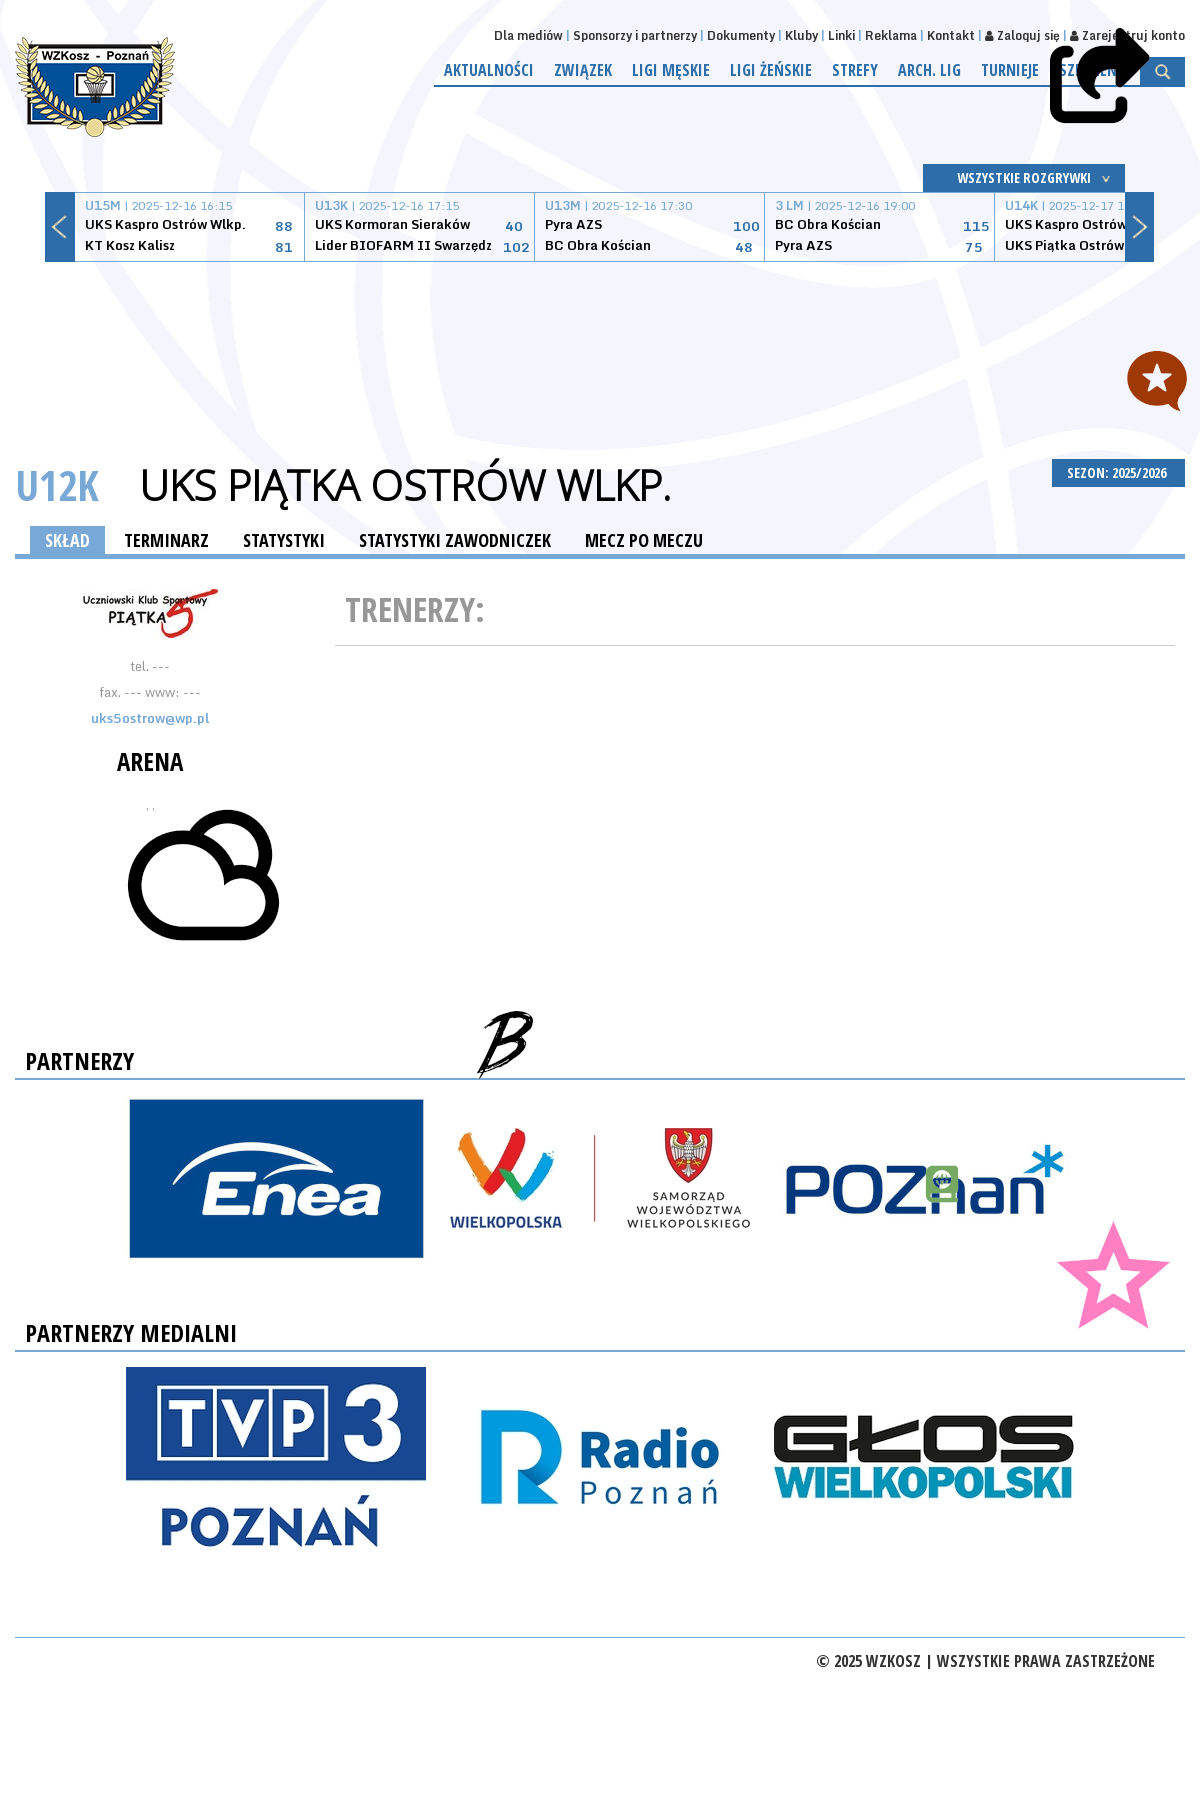  What do you see at coordinates (505, 1045) in the screenshot?
I see `babel javascript compiler logo` at bounding box center [505, 1045].